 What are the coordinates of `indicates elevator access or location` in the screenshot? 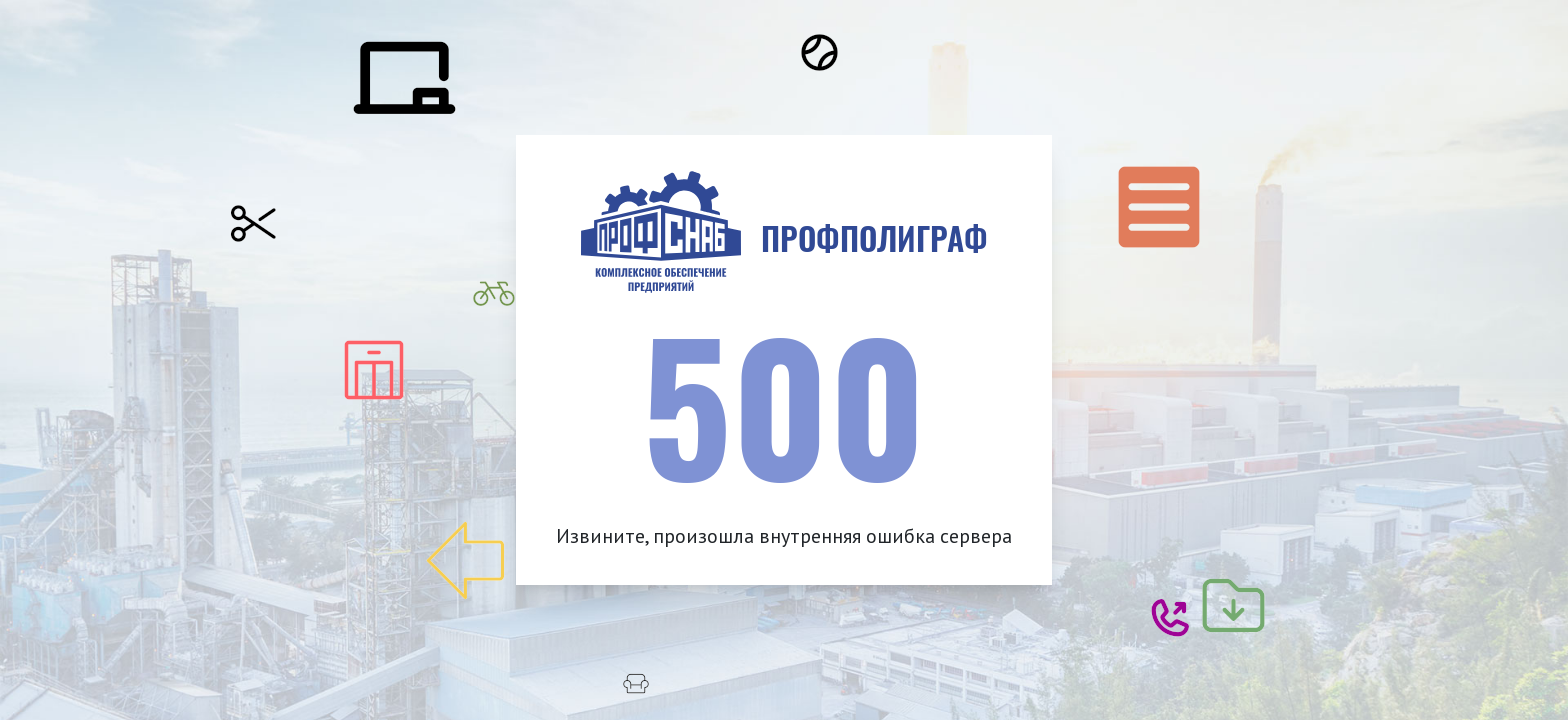 It's located at (374, 370).